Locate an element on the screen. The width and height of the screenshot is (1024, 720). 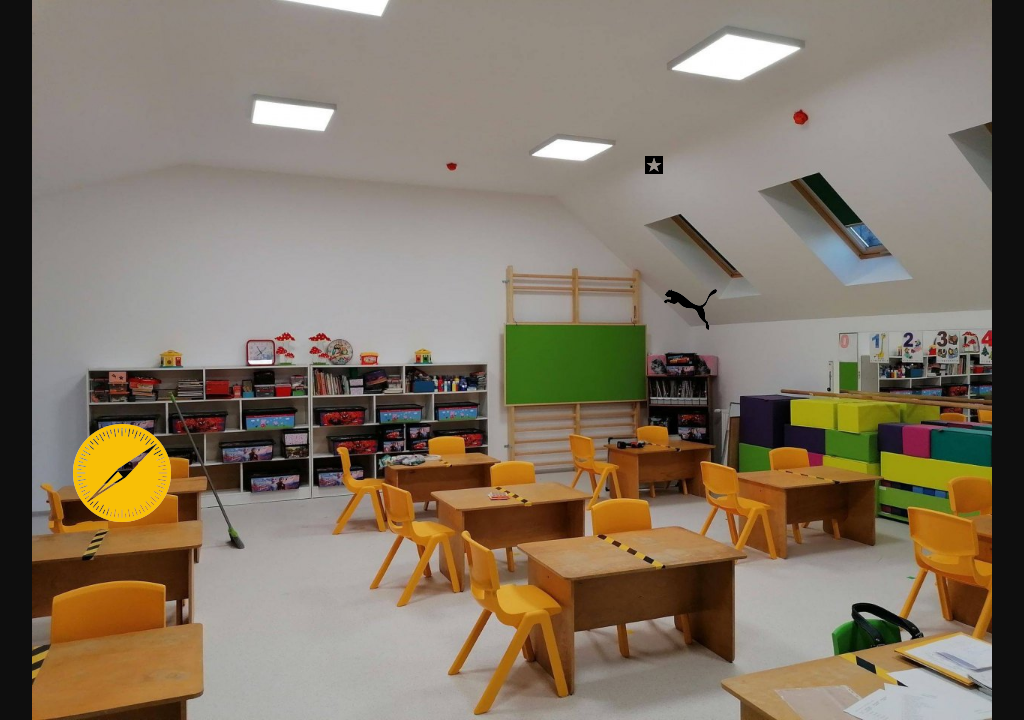
visit the Puma website or app is located at coordinates (690, 309).